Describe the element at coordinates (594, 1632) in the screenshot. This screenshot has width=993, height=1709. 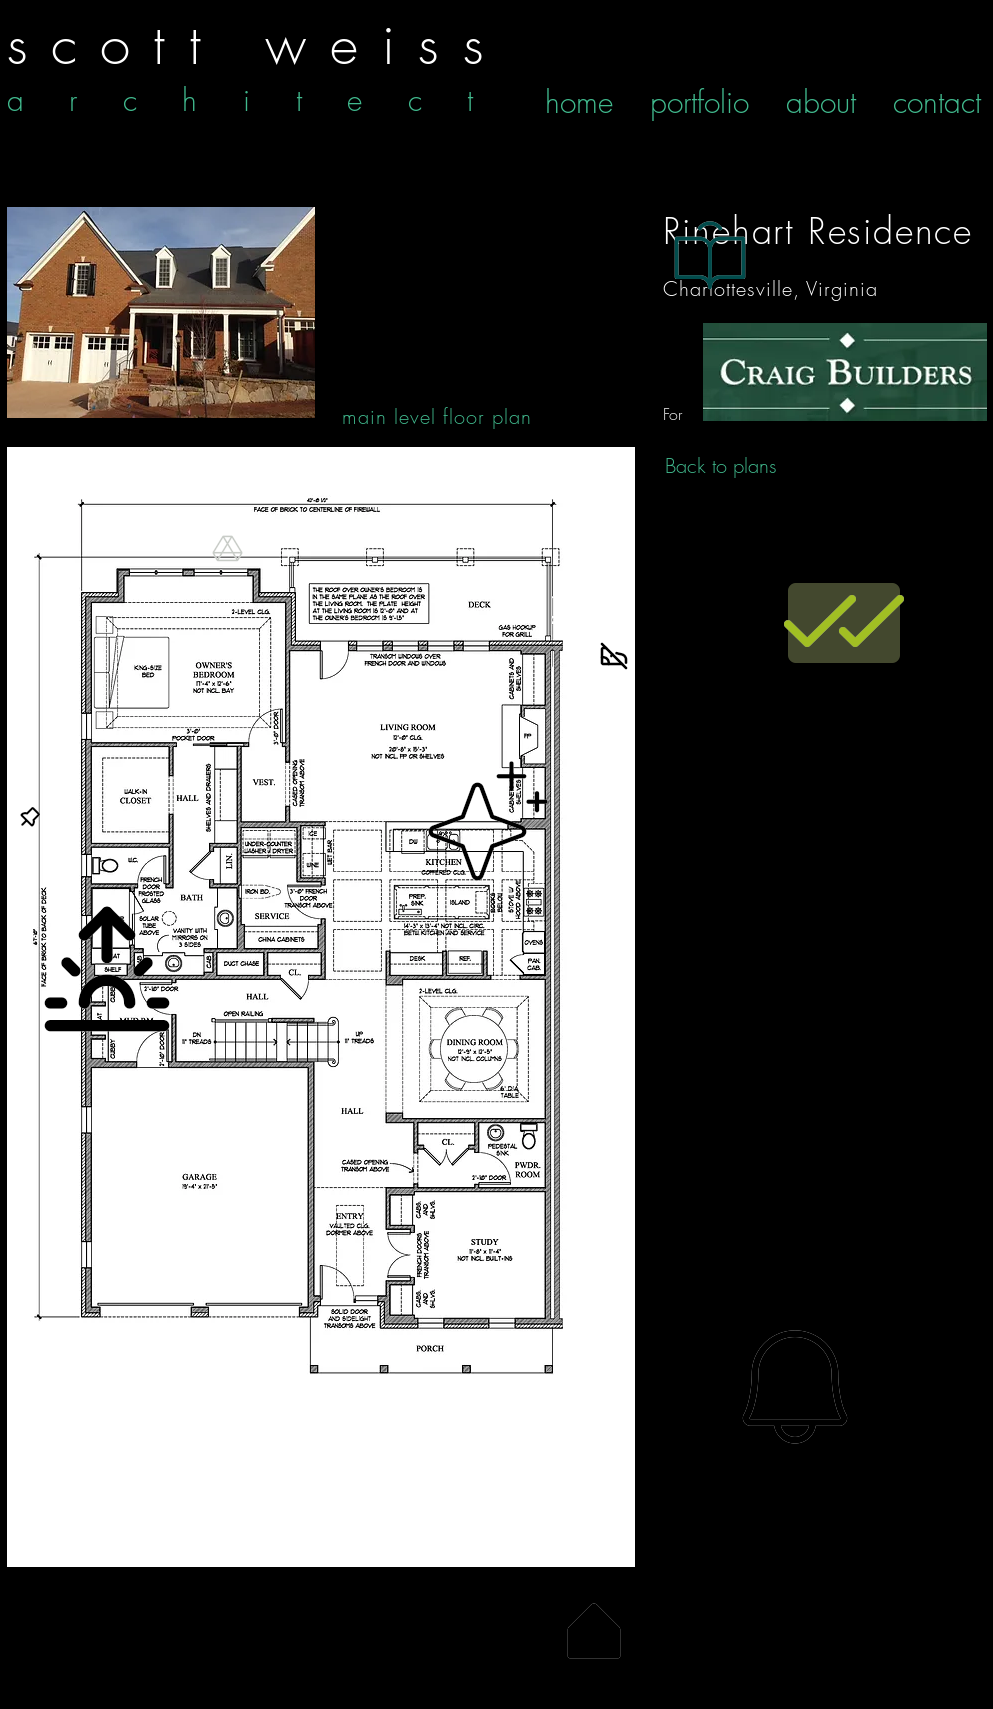
I see `navigate to home screen` at that location.